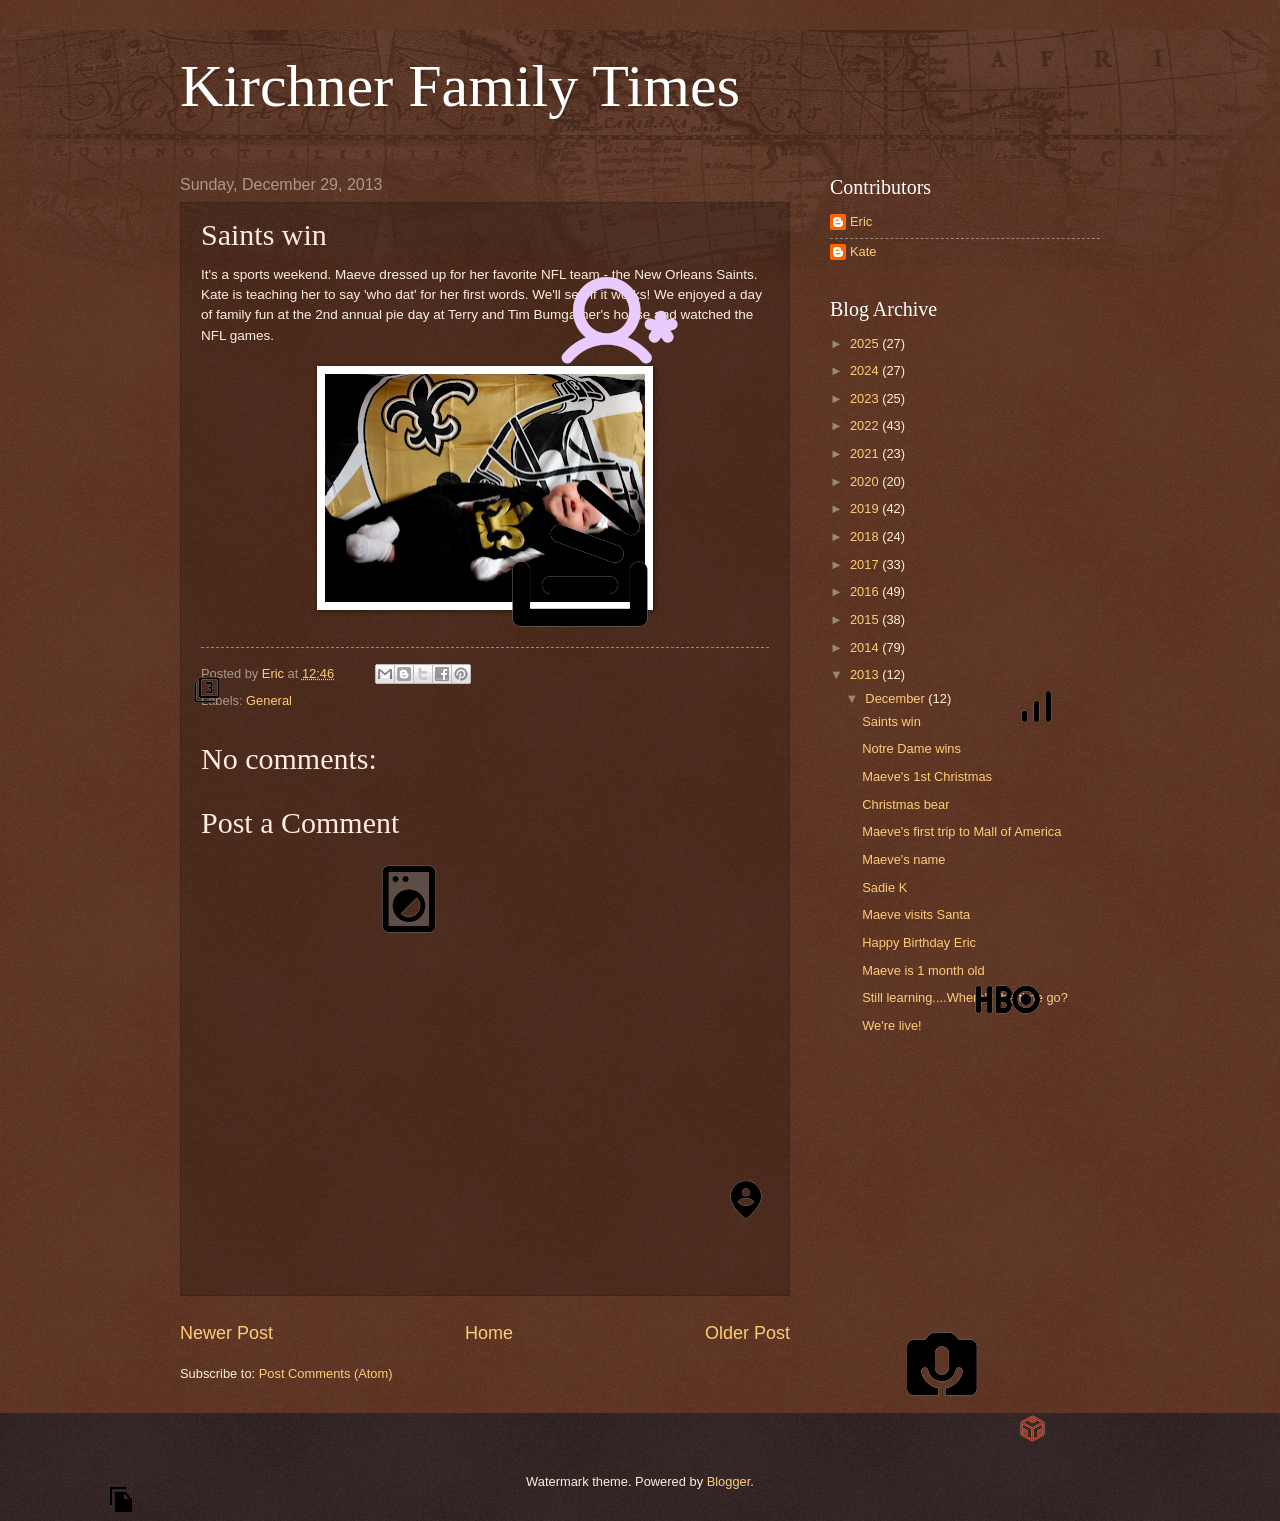  I want to click on indicates cellular network signal strength, so click(1035, 706).